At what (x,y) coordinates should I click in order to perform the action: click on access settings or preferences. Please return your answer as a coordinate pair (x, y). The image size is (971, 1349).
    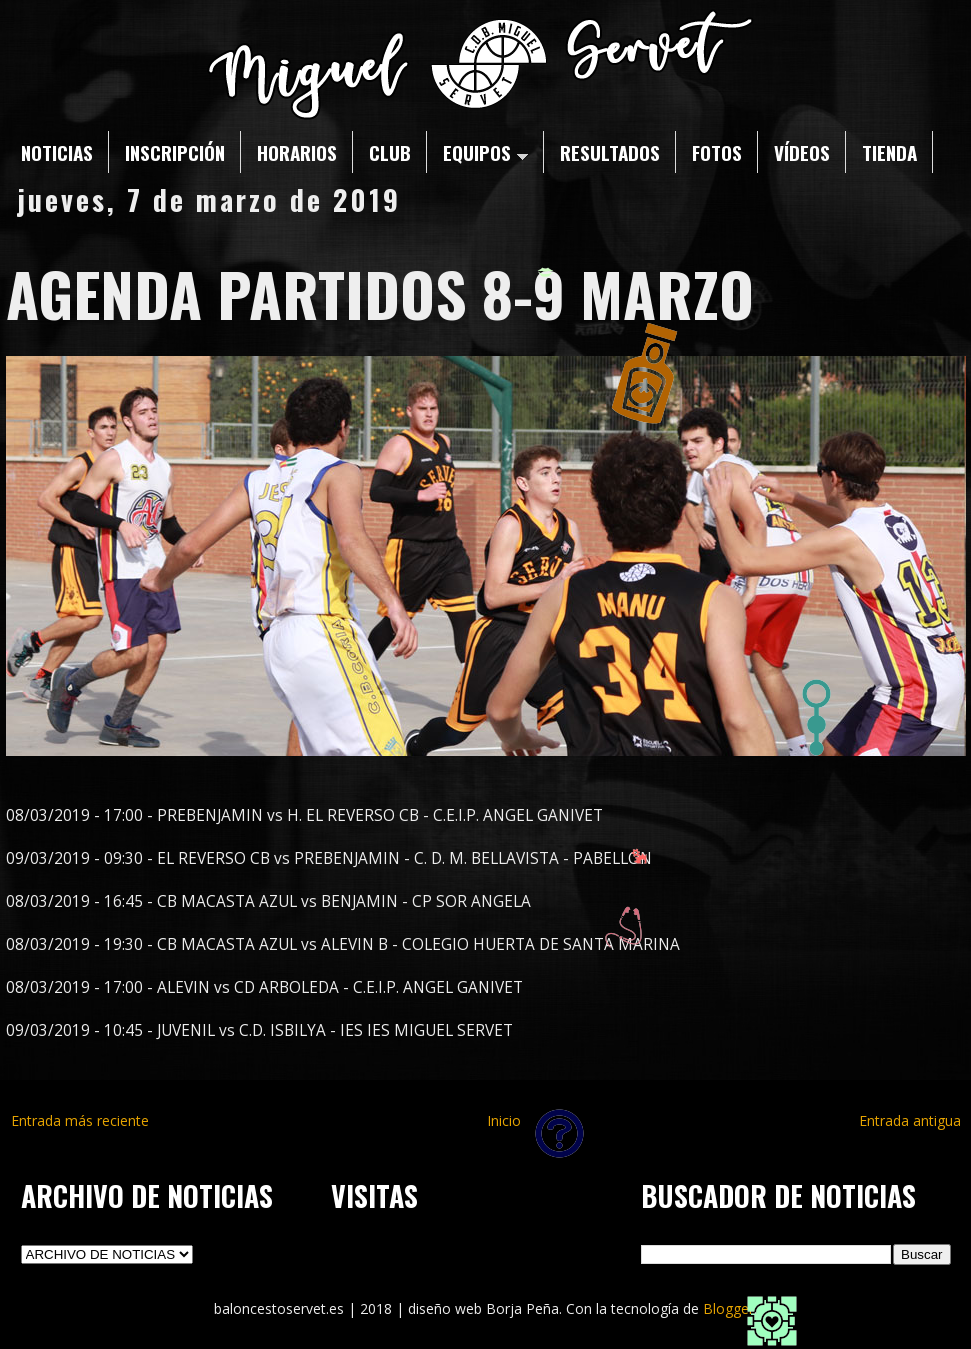
    Looking at the image, I should click on (639, 856).